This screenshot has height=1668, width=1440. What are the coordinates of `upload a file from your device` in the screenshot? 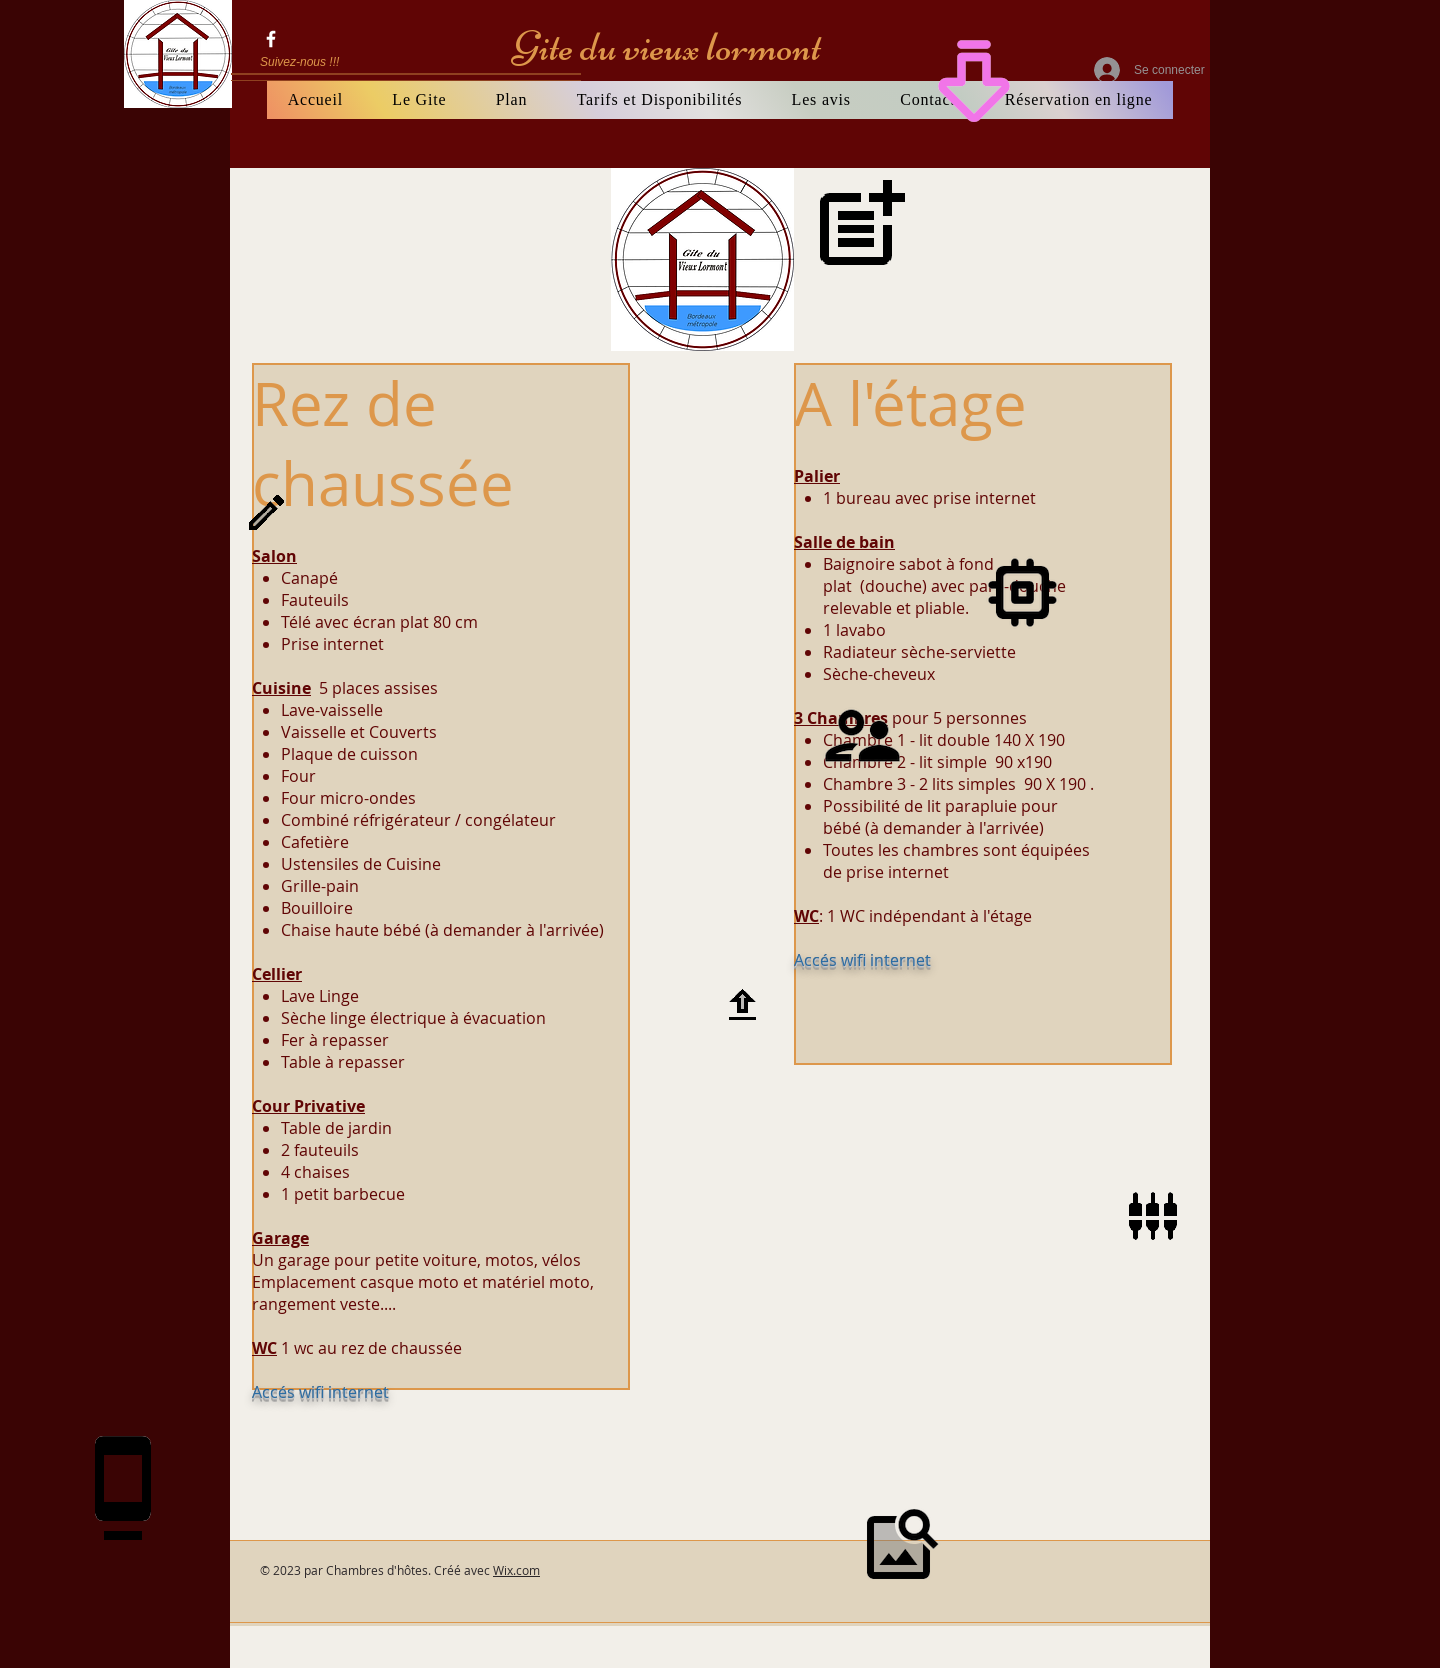 It's located at (742, 1005).